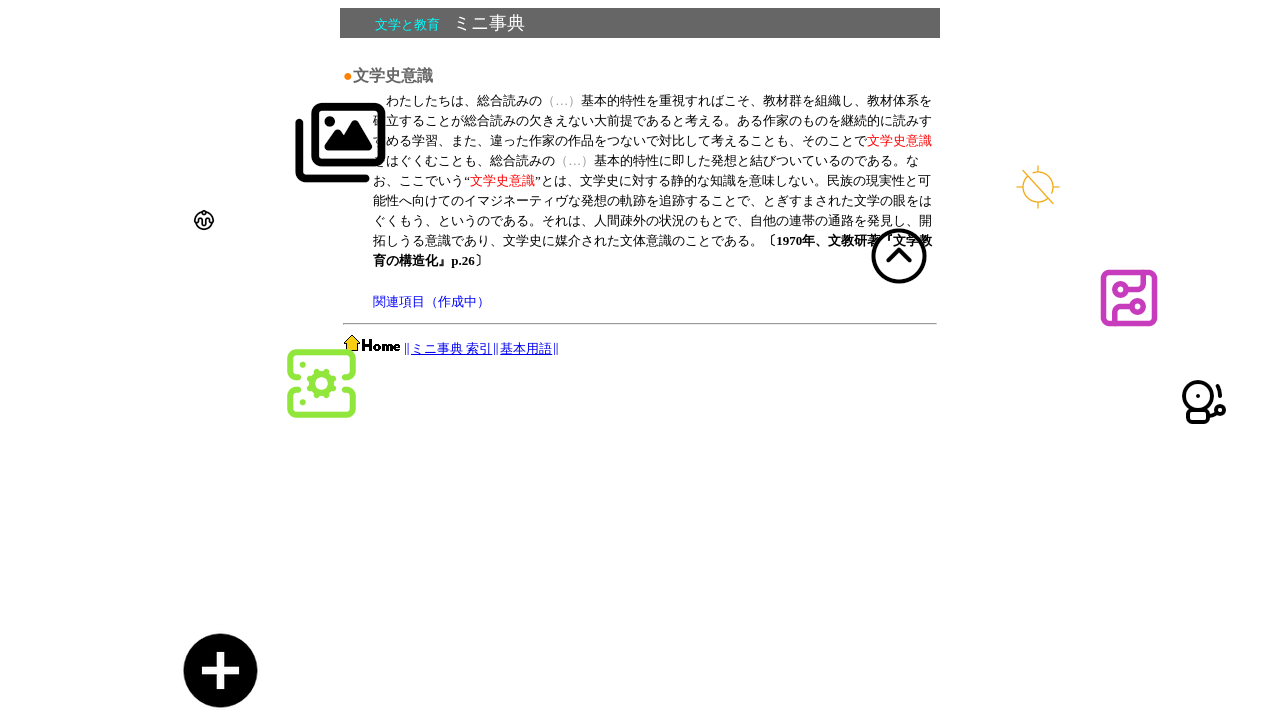 Image resolution: width=1280 pixels, height=720 pixels. What do you see at coordinates (899, 256) in the screenshot?
I see `scroll to top of page` at bounding box center [899, 256].